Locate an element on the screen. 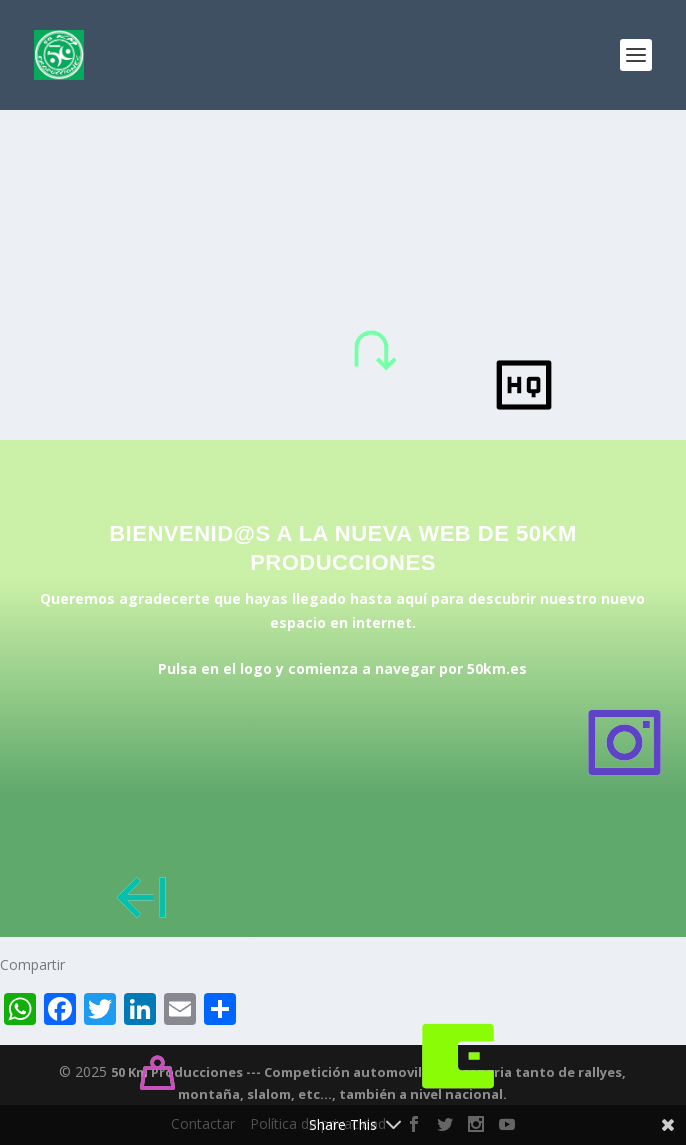 The height and width of the screenshot is (1145, 686). access your wallet or payment methods is located at coordinates (458, 1056).